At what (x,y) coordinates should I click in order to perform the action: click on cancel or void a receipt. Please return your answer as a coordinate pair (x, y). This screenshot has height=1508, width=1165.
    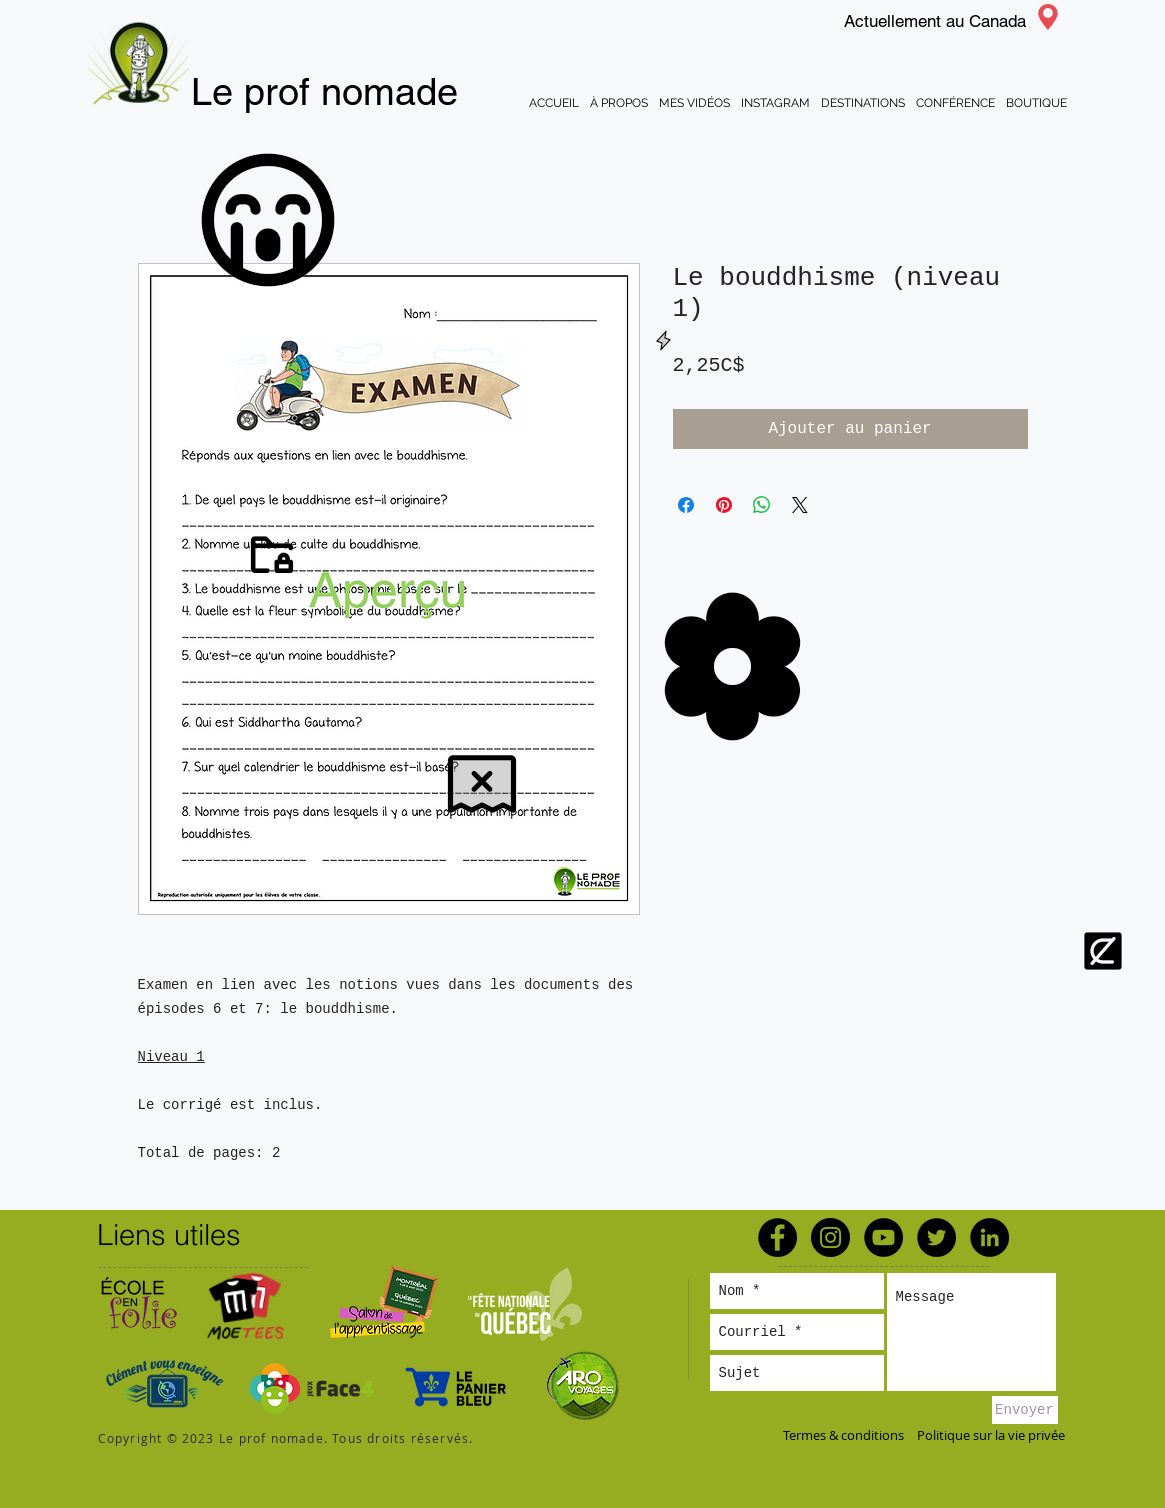
    Looking at the image, I should click on (482, 784).